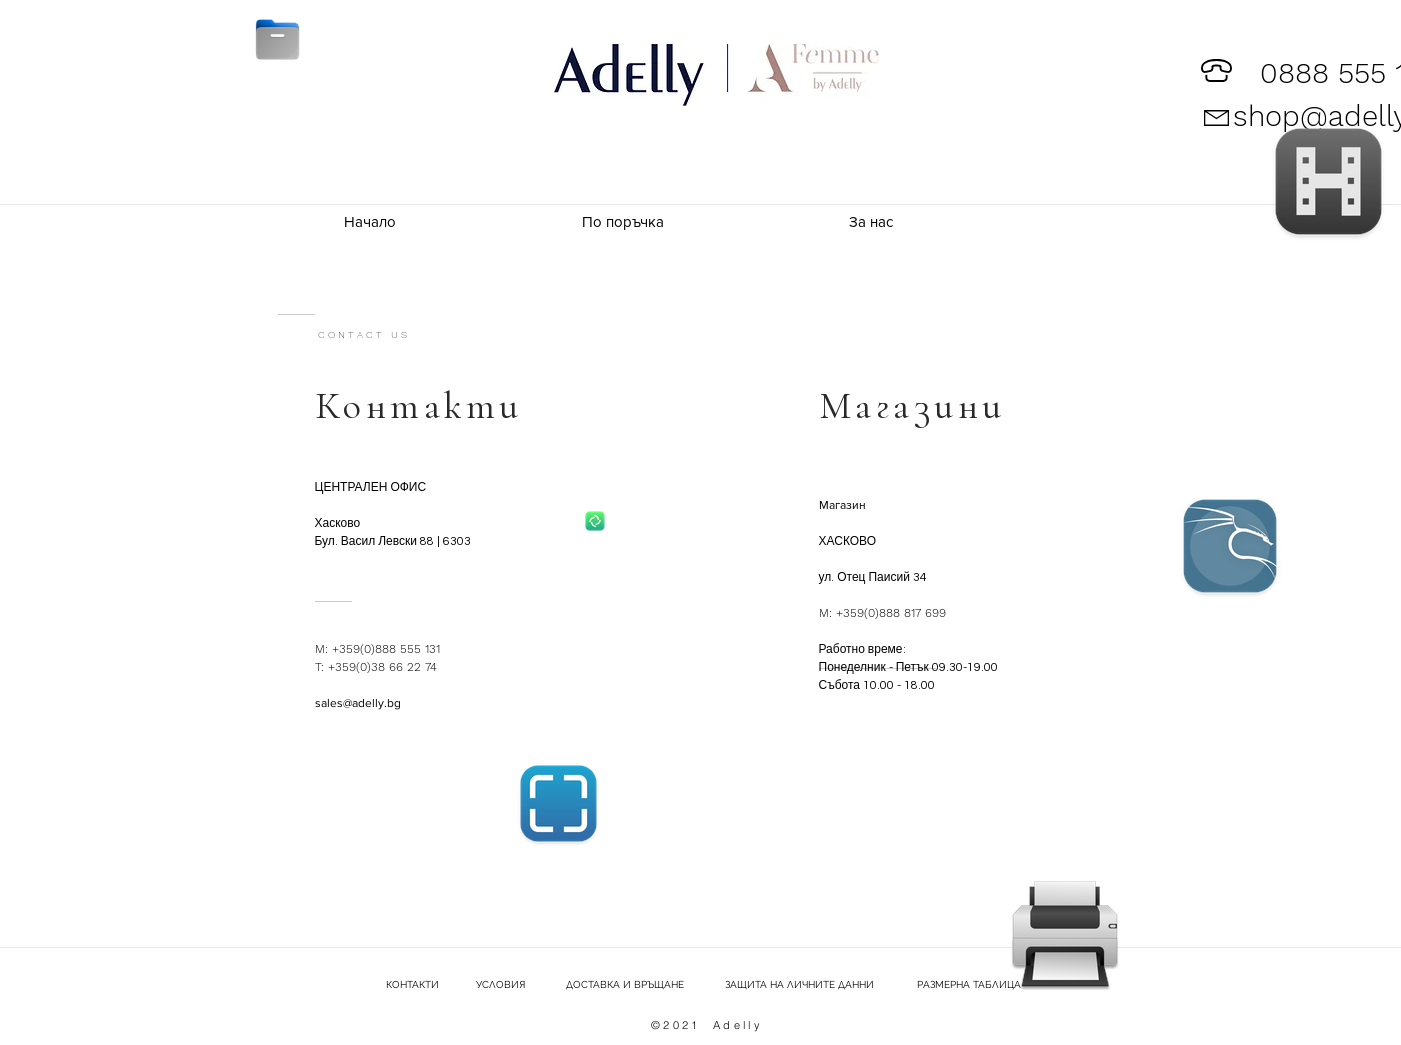 The height and width of the screenshot is (1045, 1401). Describe the element at coordinates (1230, 546) in the screenshot. I see `launch kali linux application` at that location.